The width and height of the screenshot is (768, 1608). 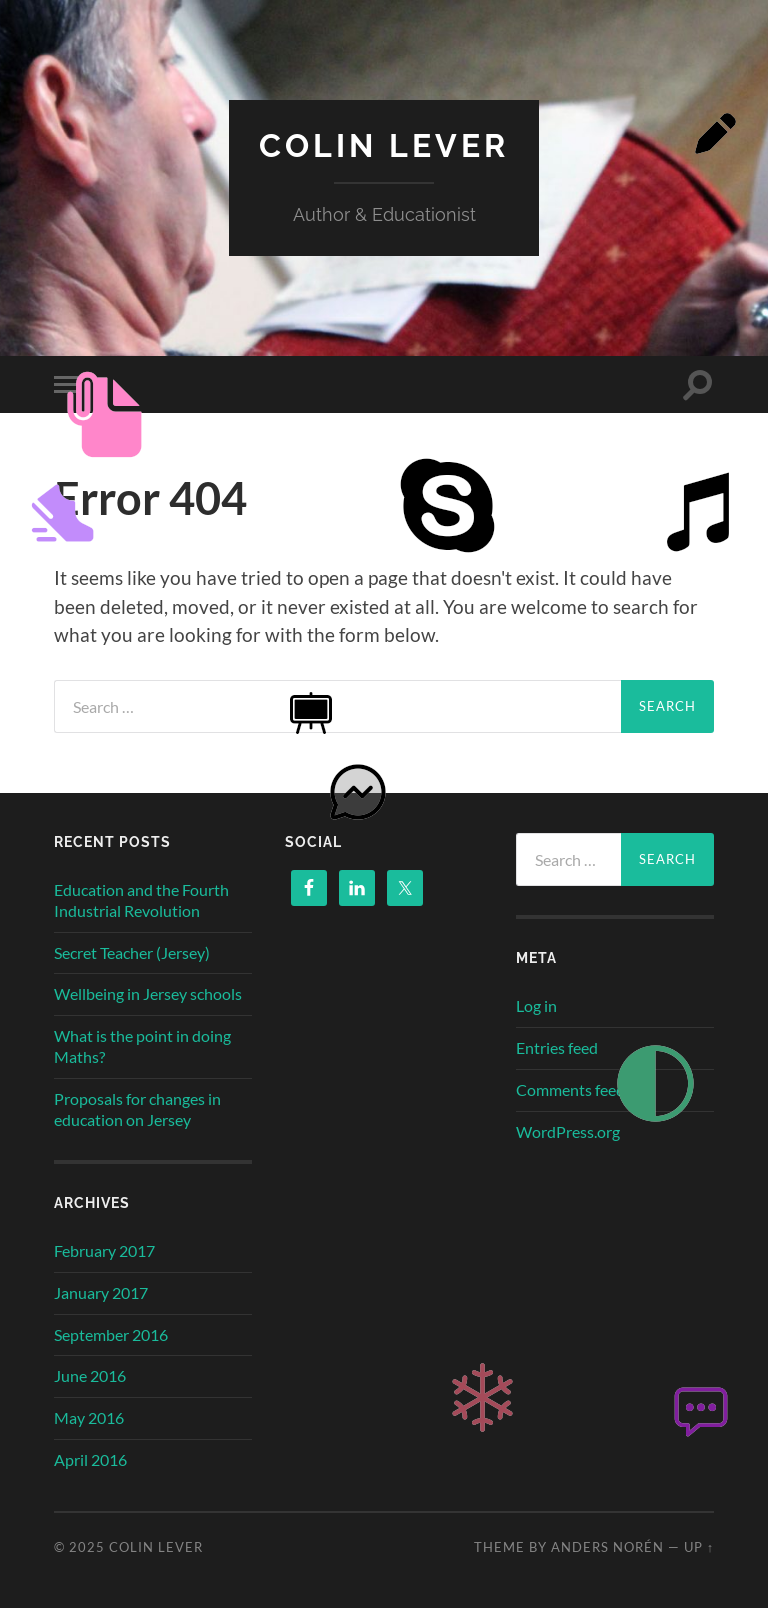 I want to click on open presentation mode, so click(x=311, y=713).